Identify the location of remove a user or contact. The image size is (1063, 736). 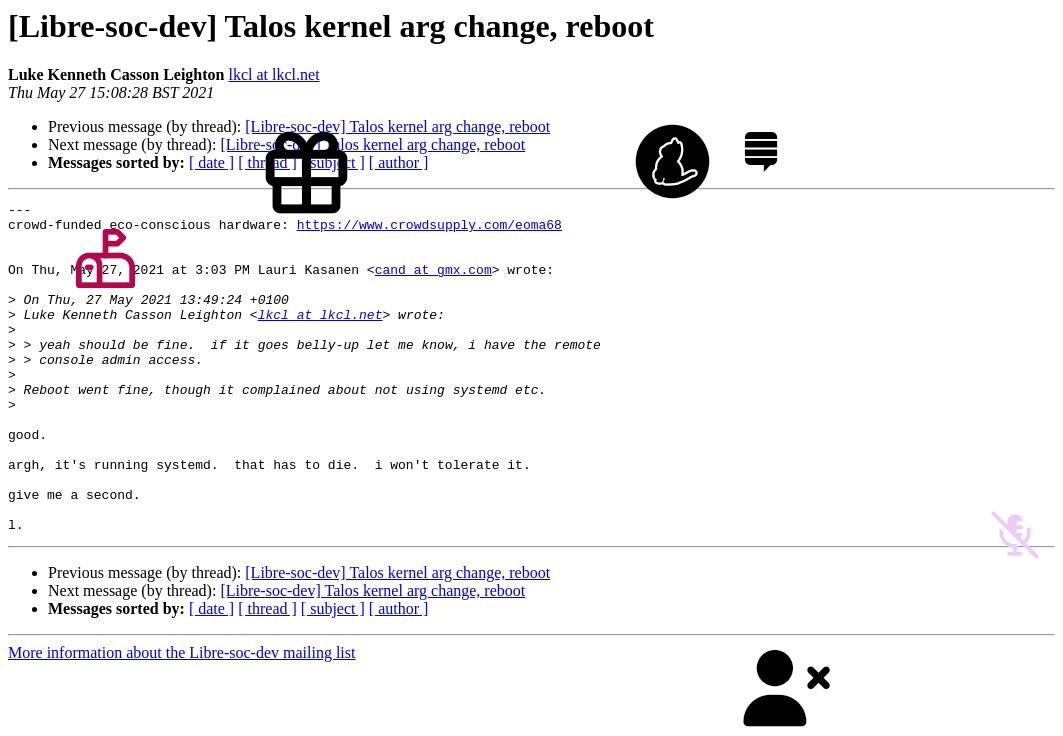
(784, 687).